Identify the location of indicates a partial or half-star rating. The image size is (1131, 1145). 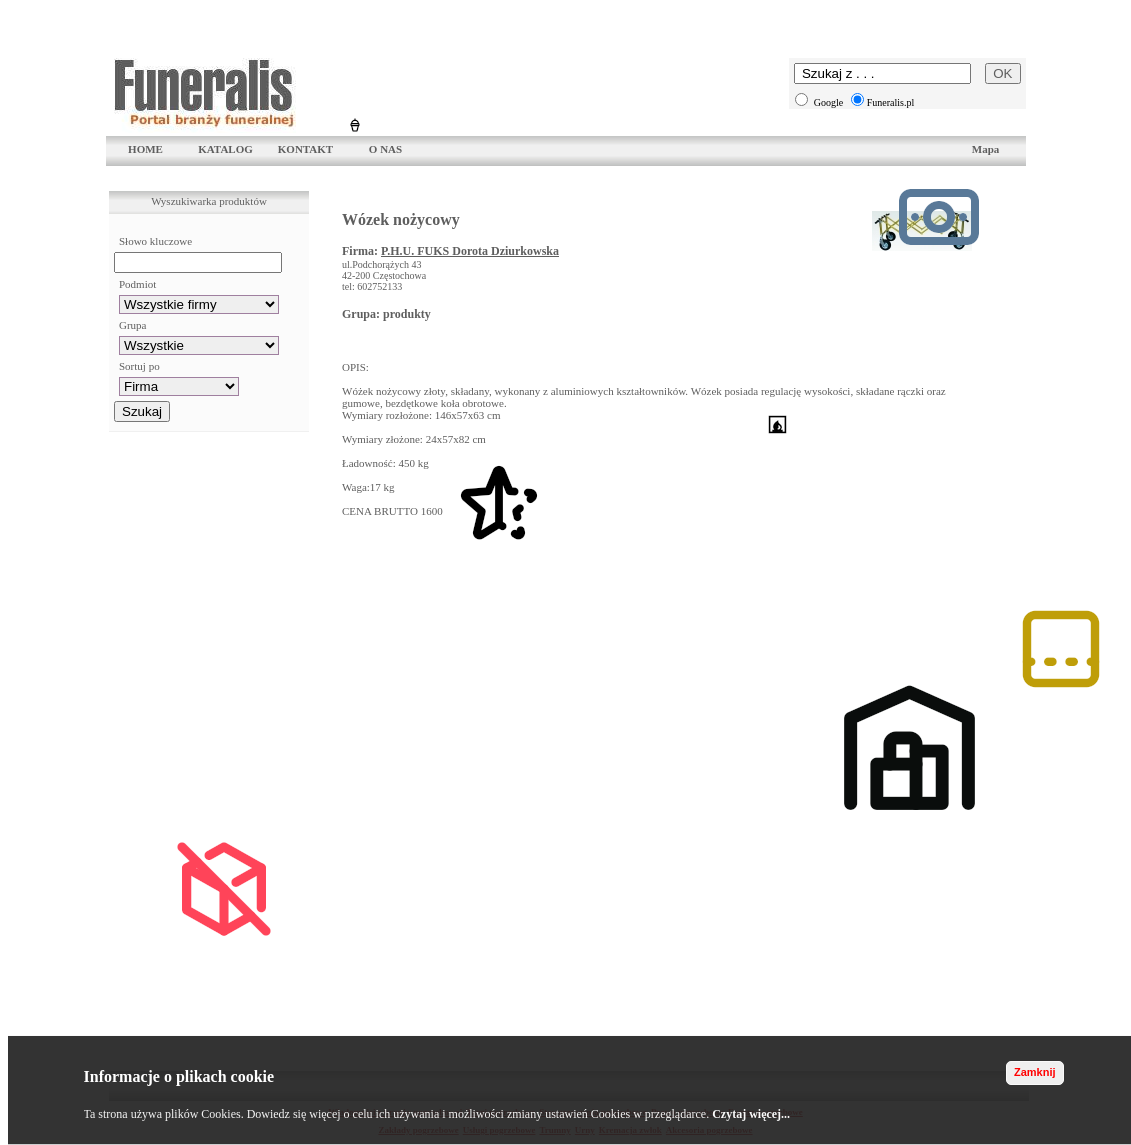
(499, 504).